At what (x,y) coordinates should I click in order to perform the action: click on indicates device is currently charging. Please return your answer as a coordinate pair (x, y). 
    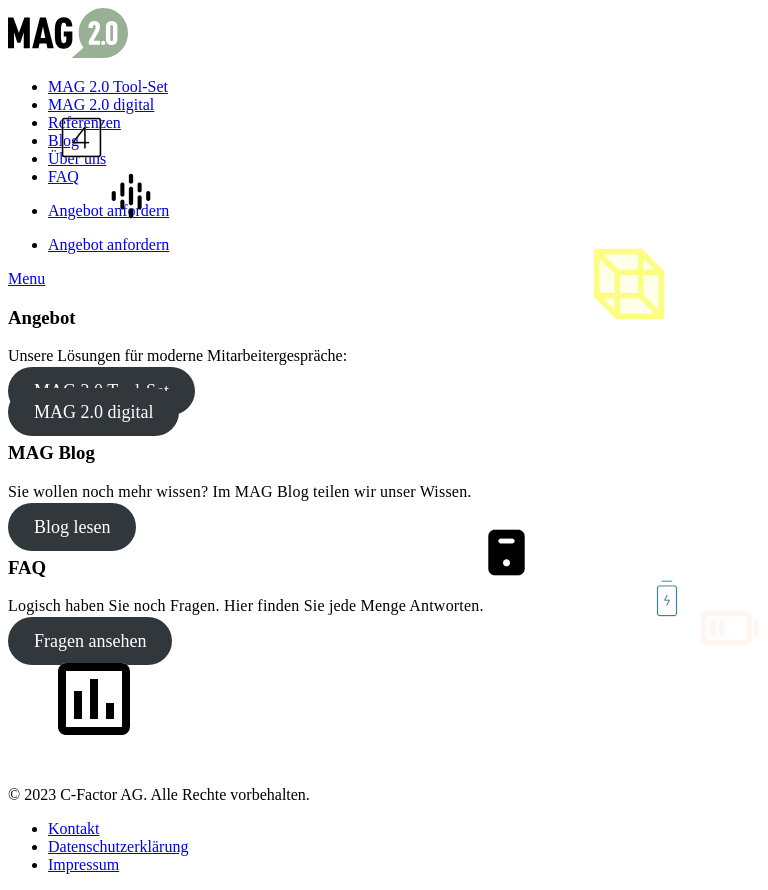
    Looking at the image, I should click on (667, 599).